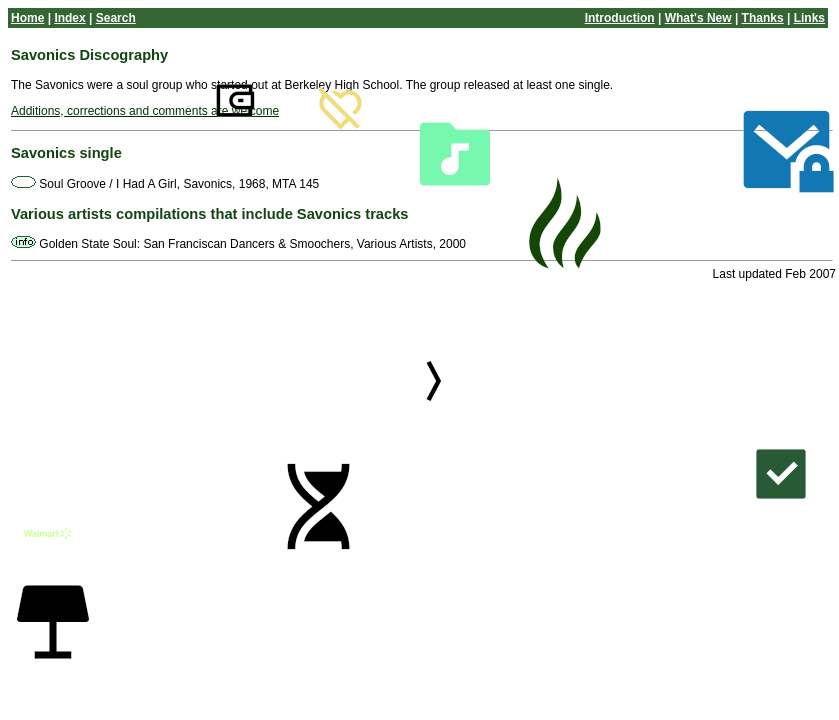  I want to click on dislike or remove from favorites, so click(340, 109).